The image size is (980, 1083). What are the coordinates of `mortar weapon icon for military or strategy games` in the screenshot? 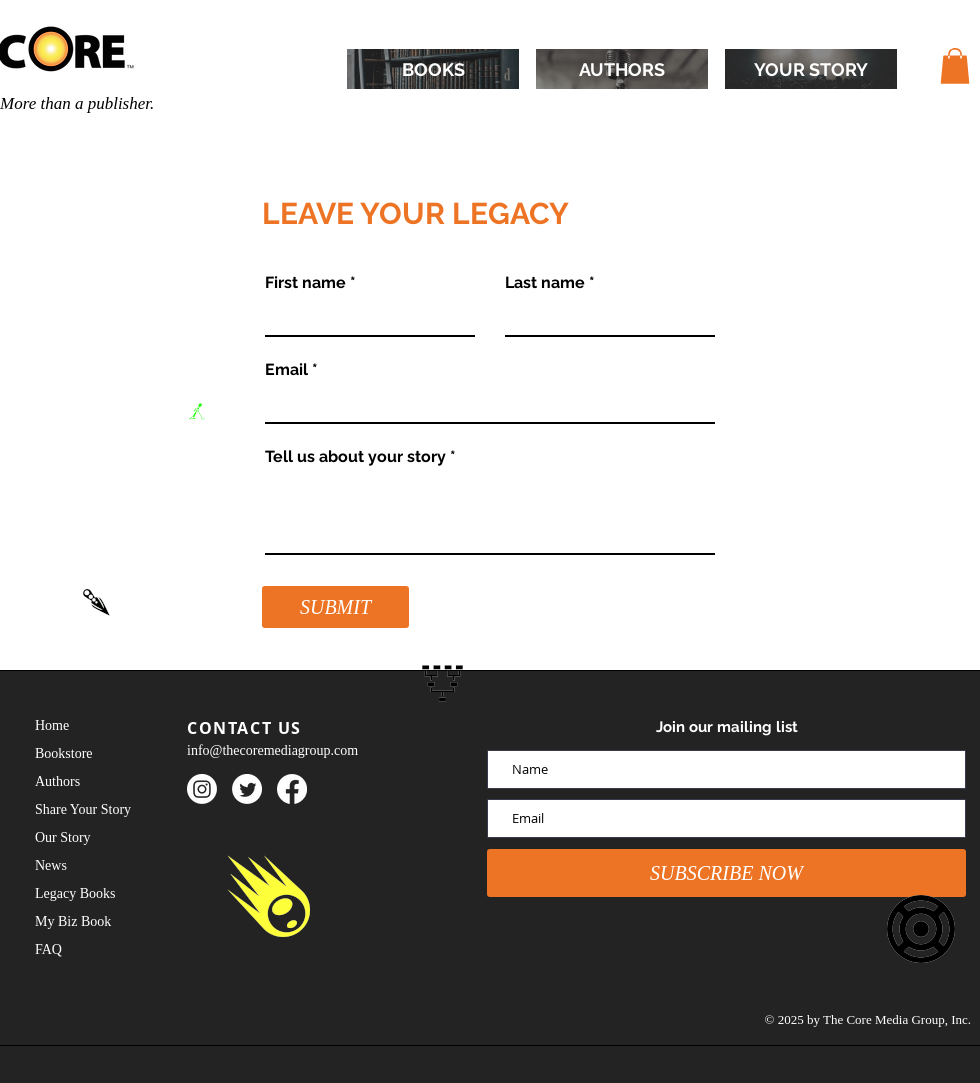 It's located at (197, 411).